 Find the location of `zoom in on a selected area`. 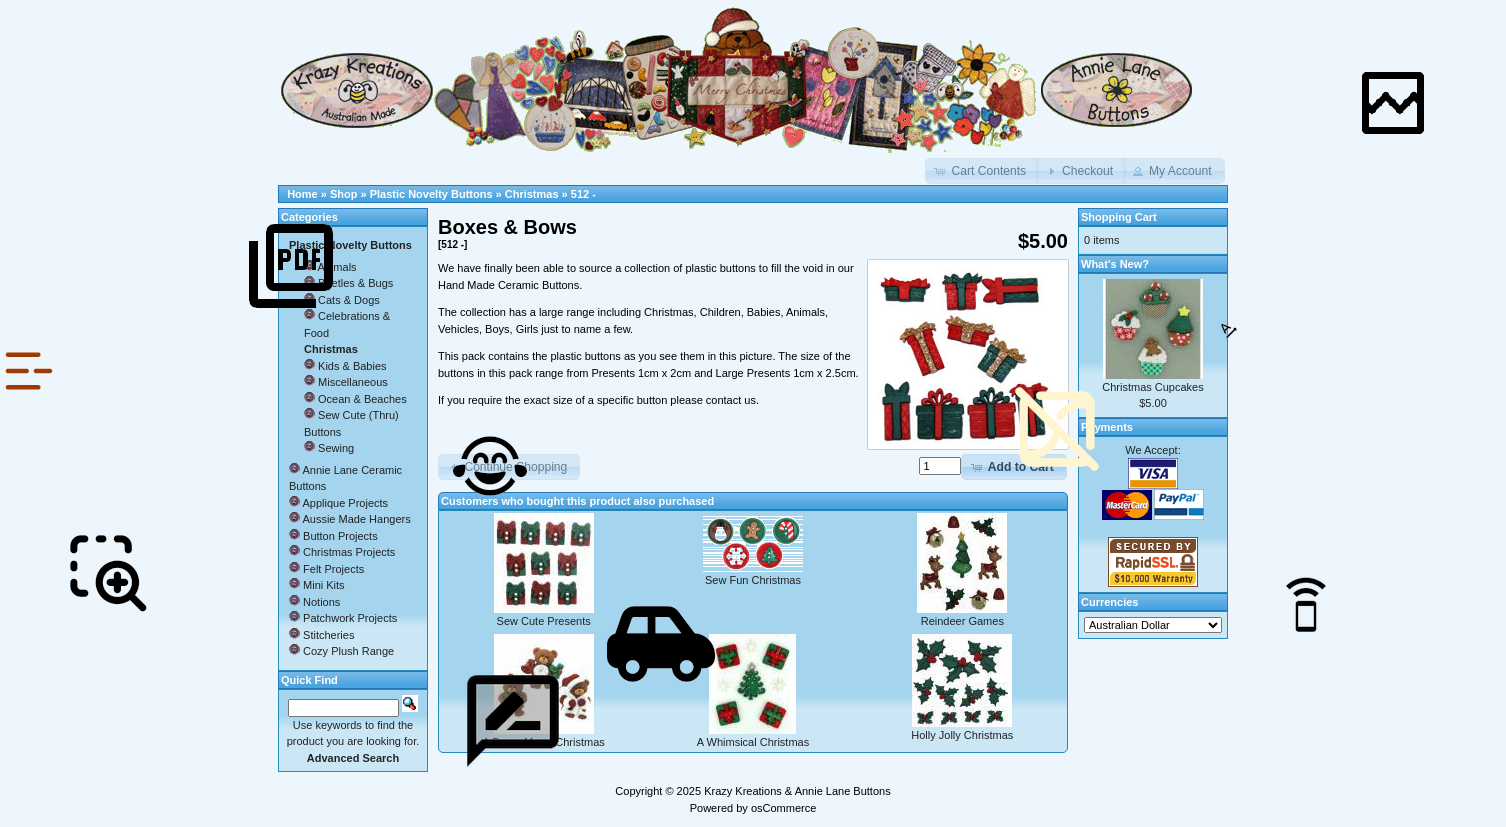

zoom in on a selected area is located at coordinates (106, 571).